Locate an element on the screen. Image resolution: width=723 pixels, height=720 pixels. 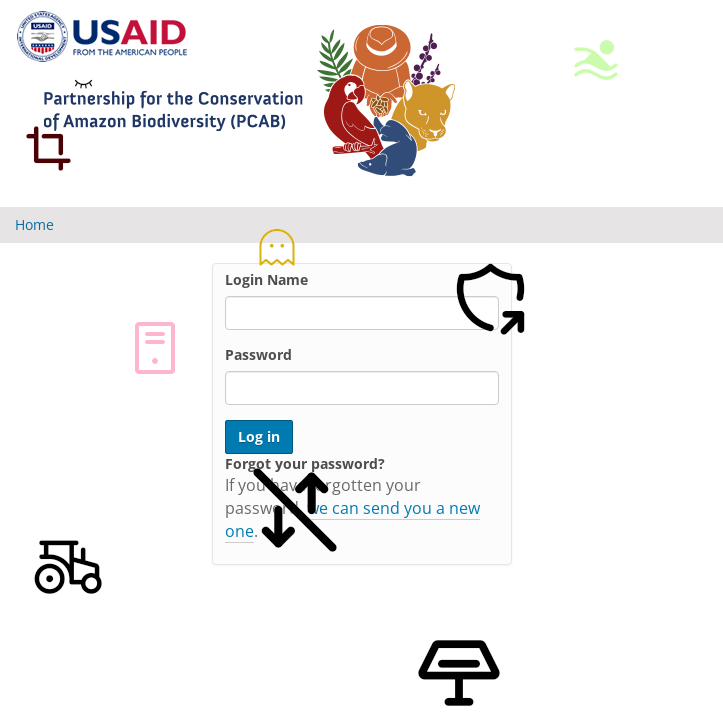
access presentation mode is located at coordinates (459, 673).